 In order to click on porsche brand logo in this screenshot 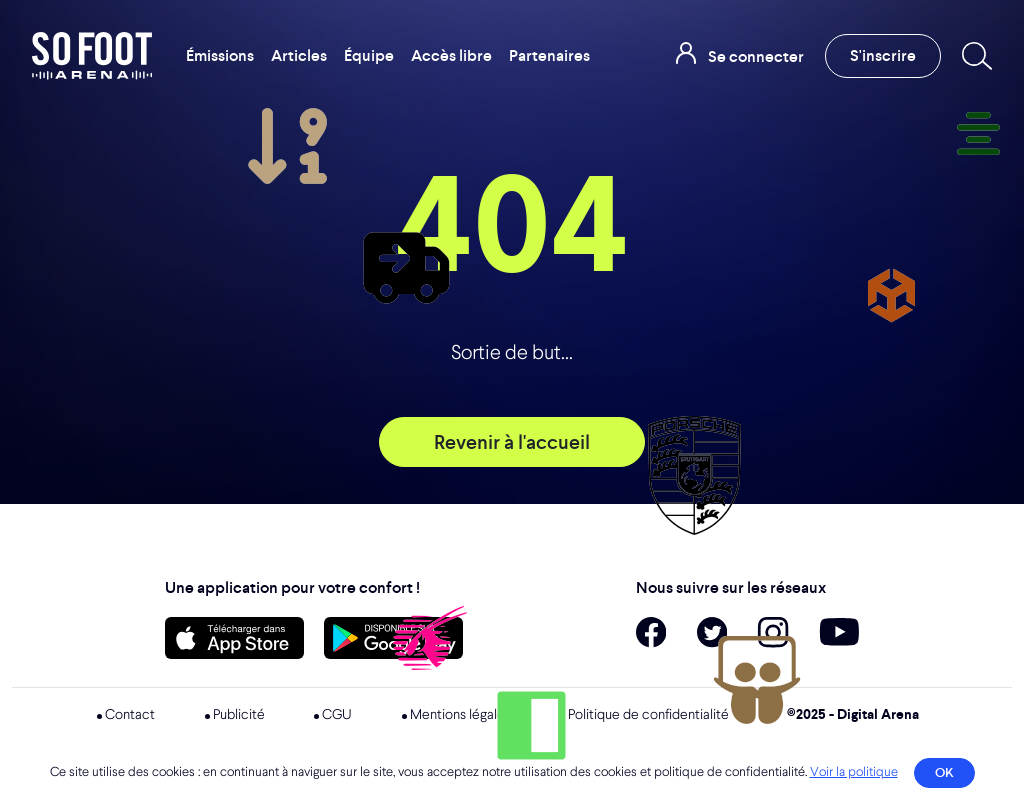, I will do `click(694, 475)`.